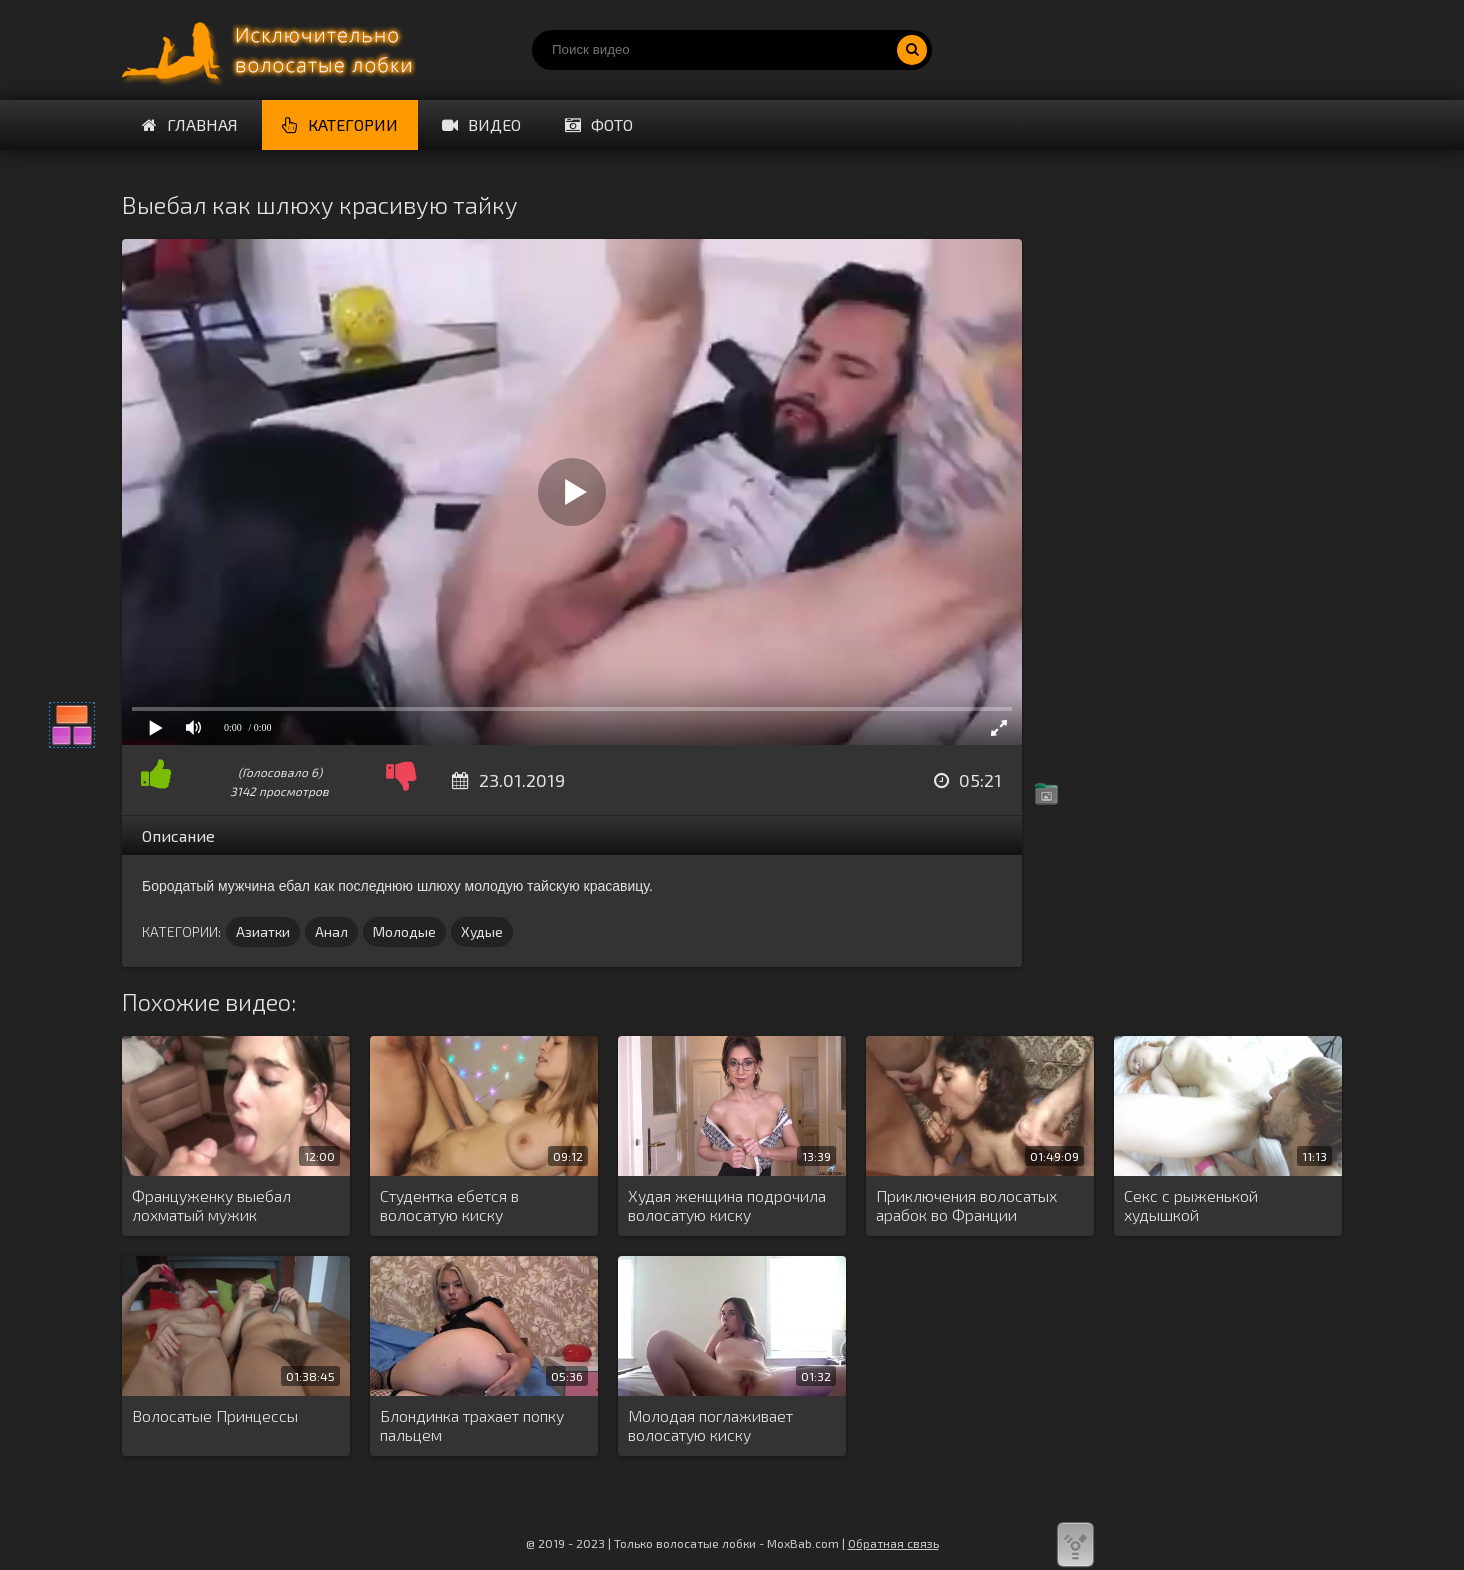  What do you see at coordinates (72, 725) in the screenshot?
I see `select all items in the current view` at bounding box center [72, 725].